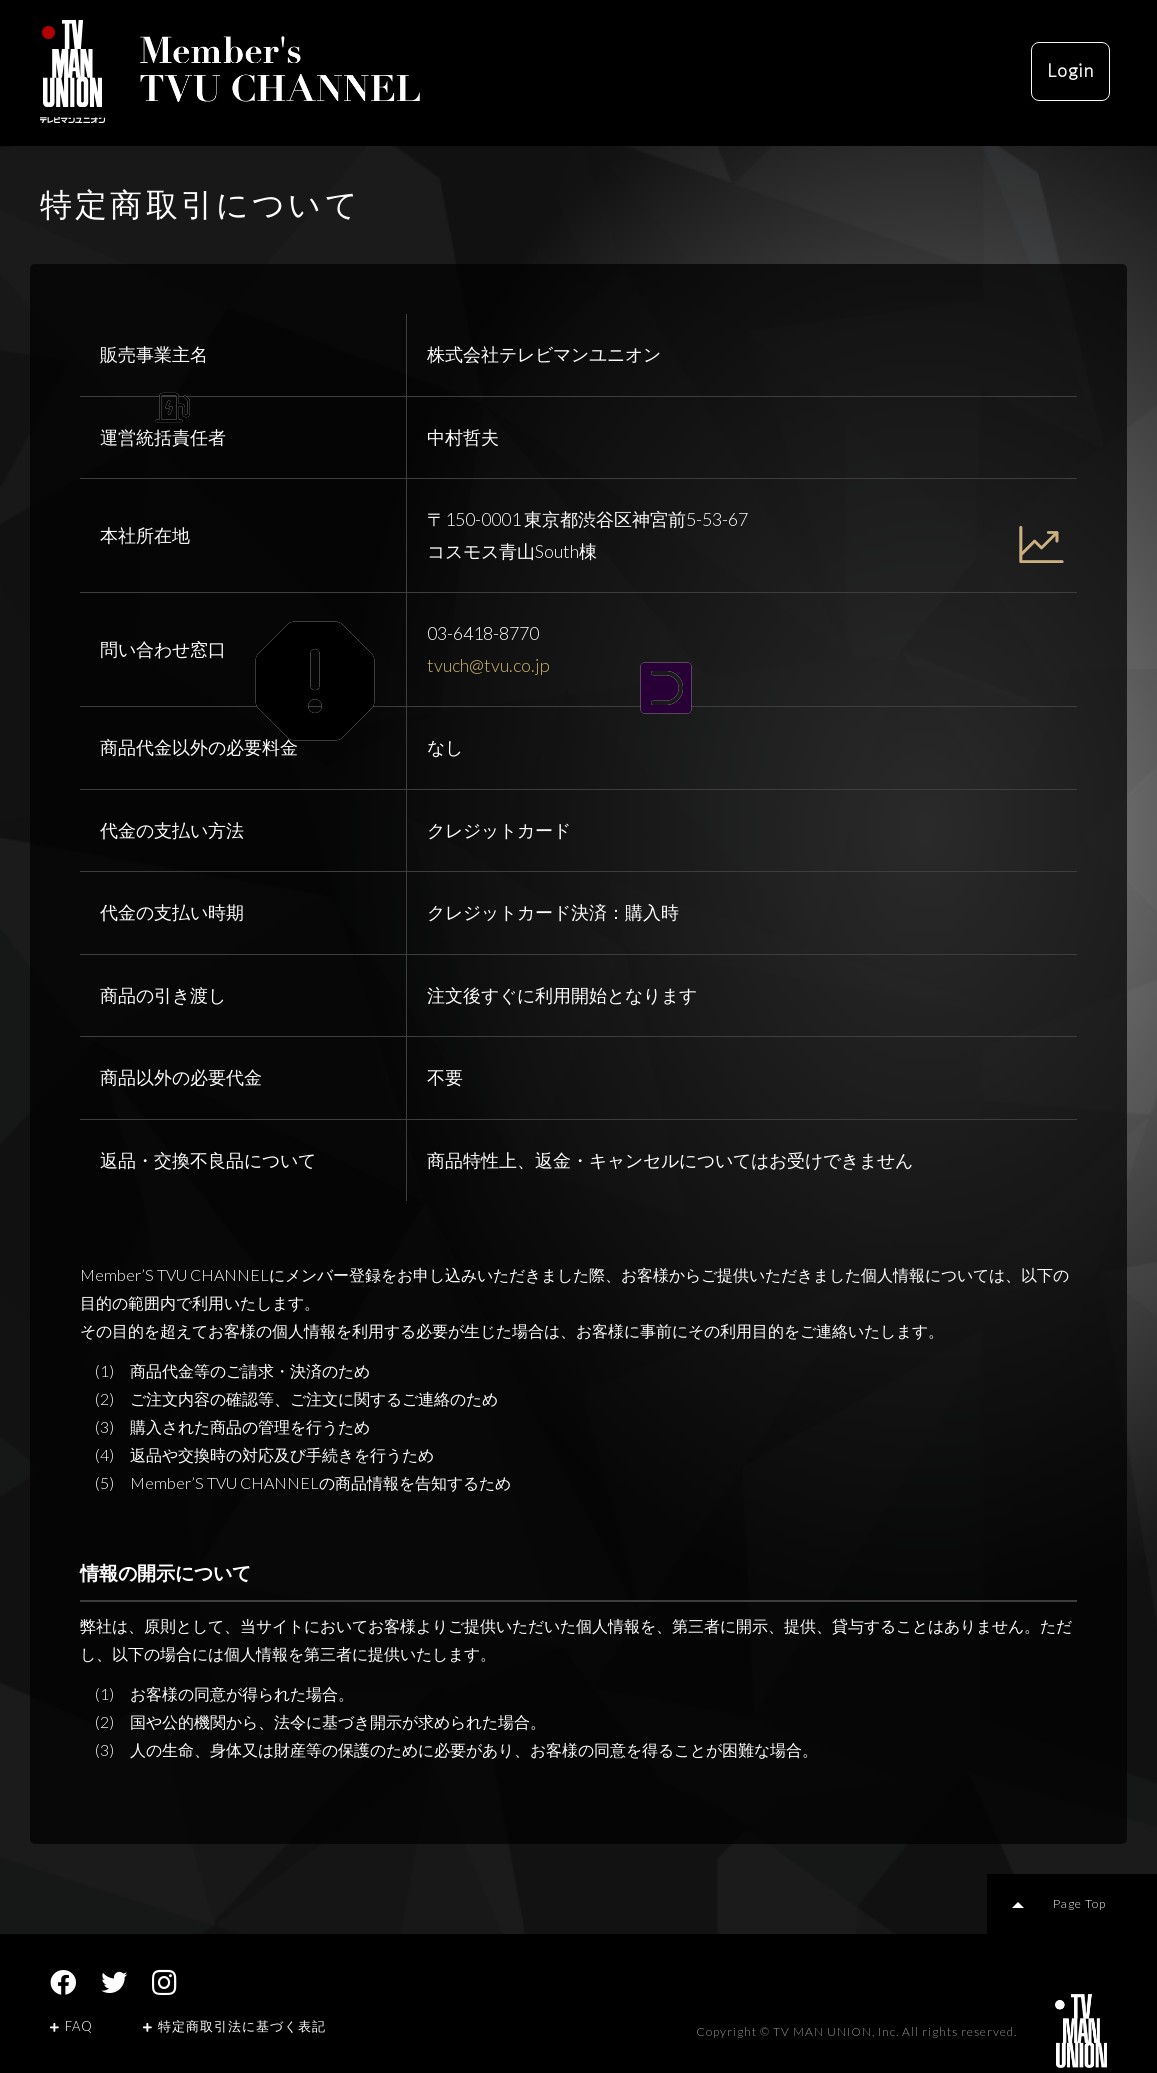  I want to click on view analytics or performance trends, so click(1041, 544).